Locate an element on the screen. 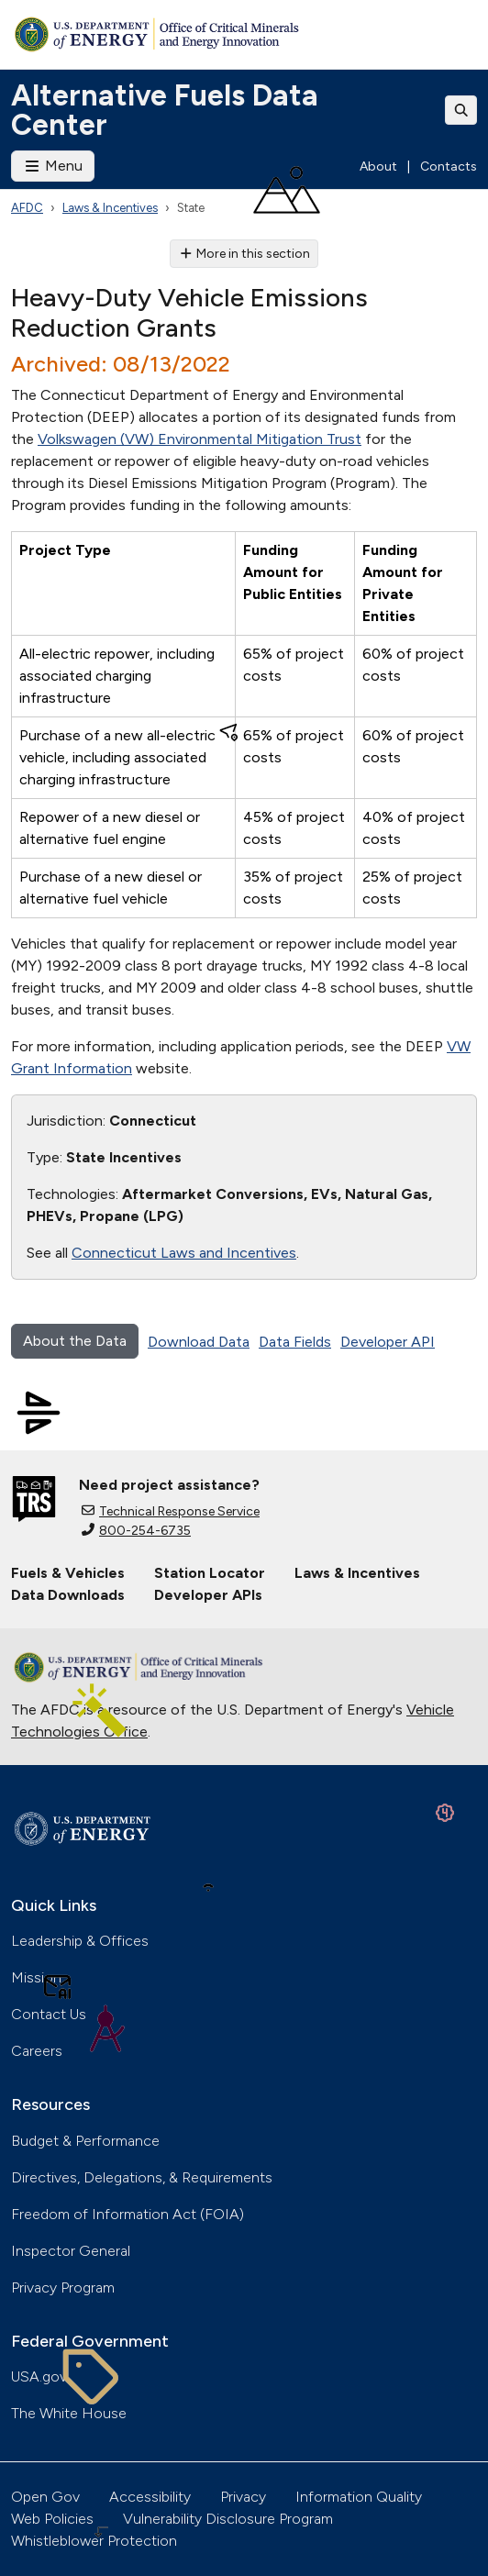 This screenshot has height=2576, width=488. view landscape or nature photos is located at coordinates (286, 193).